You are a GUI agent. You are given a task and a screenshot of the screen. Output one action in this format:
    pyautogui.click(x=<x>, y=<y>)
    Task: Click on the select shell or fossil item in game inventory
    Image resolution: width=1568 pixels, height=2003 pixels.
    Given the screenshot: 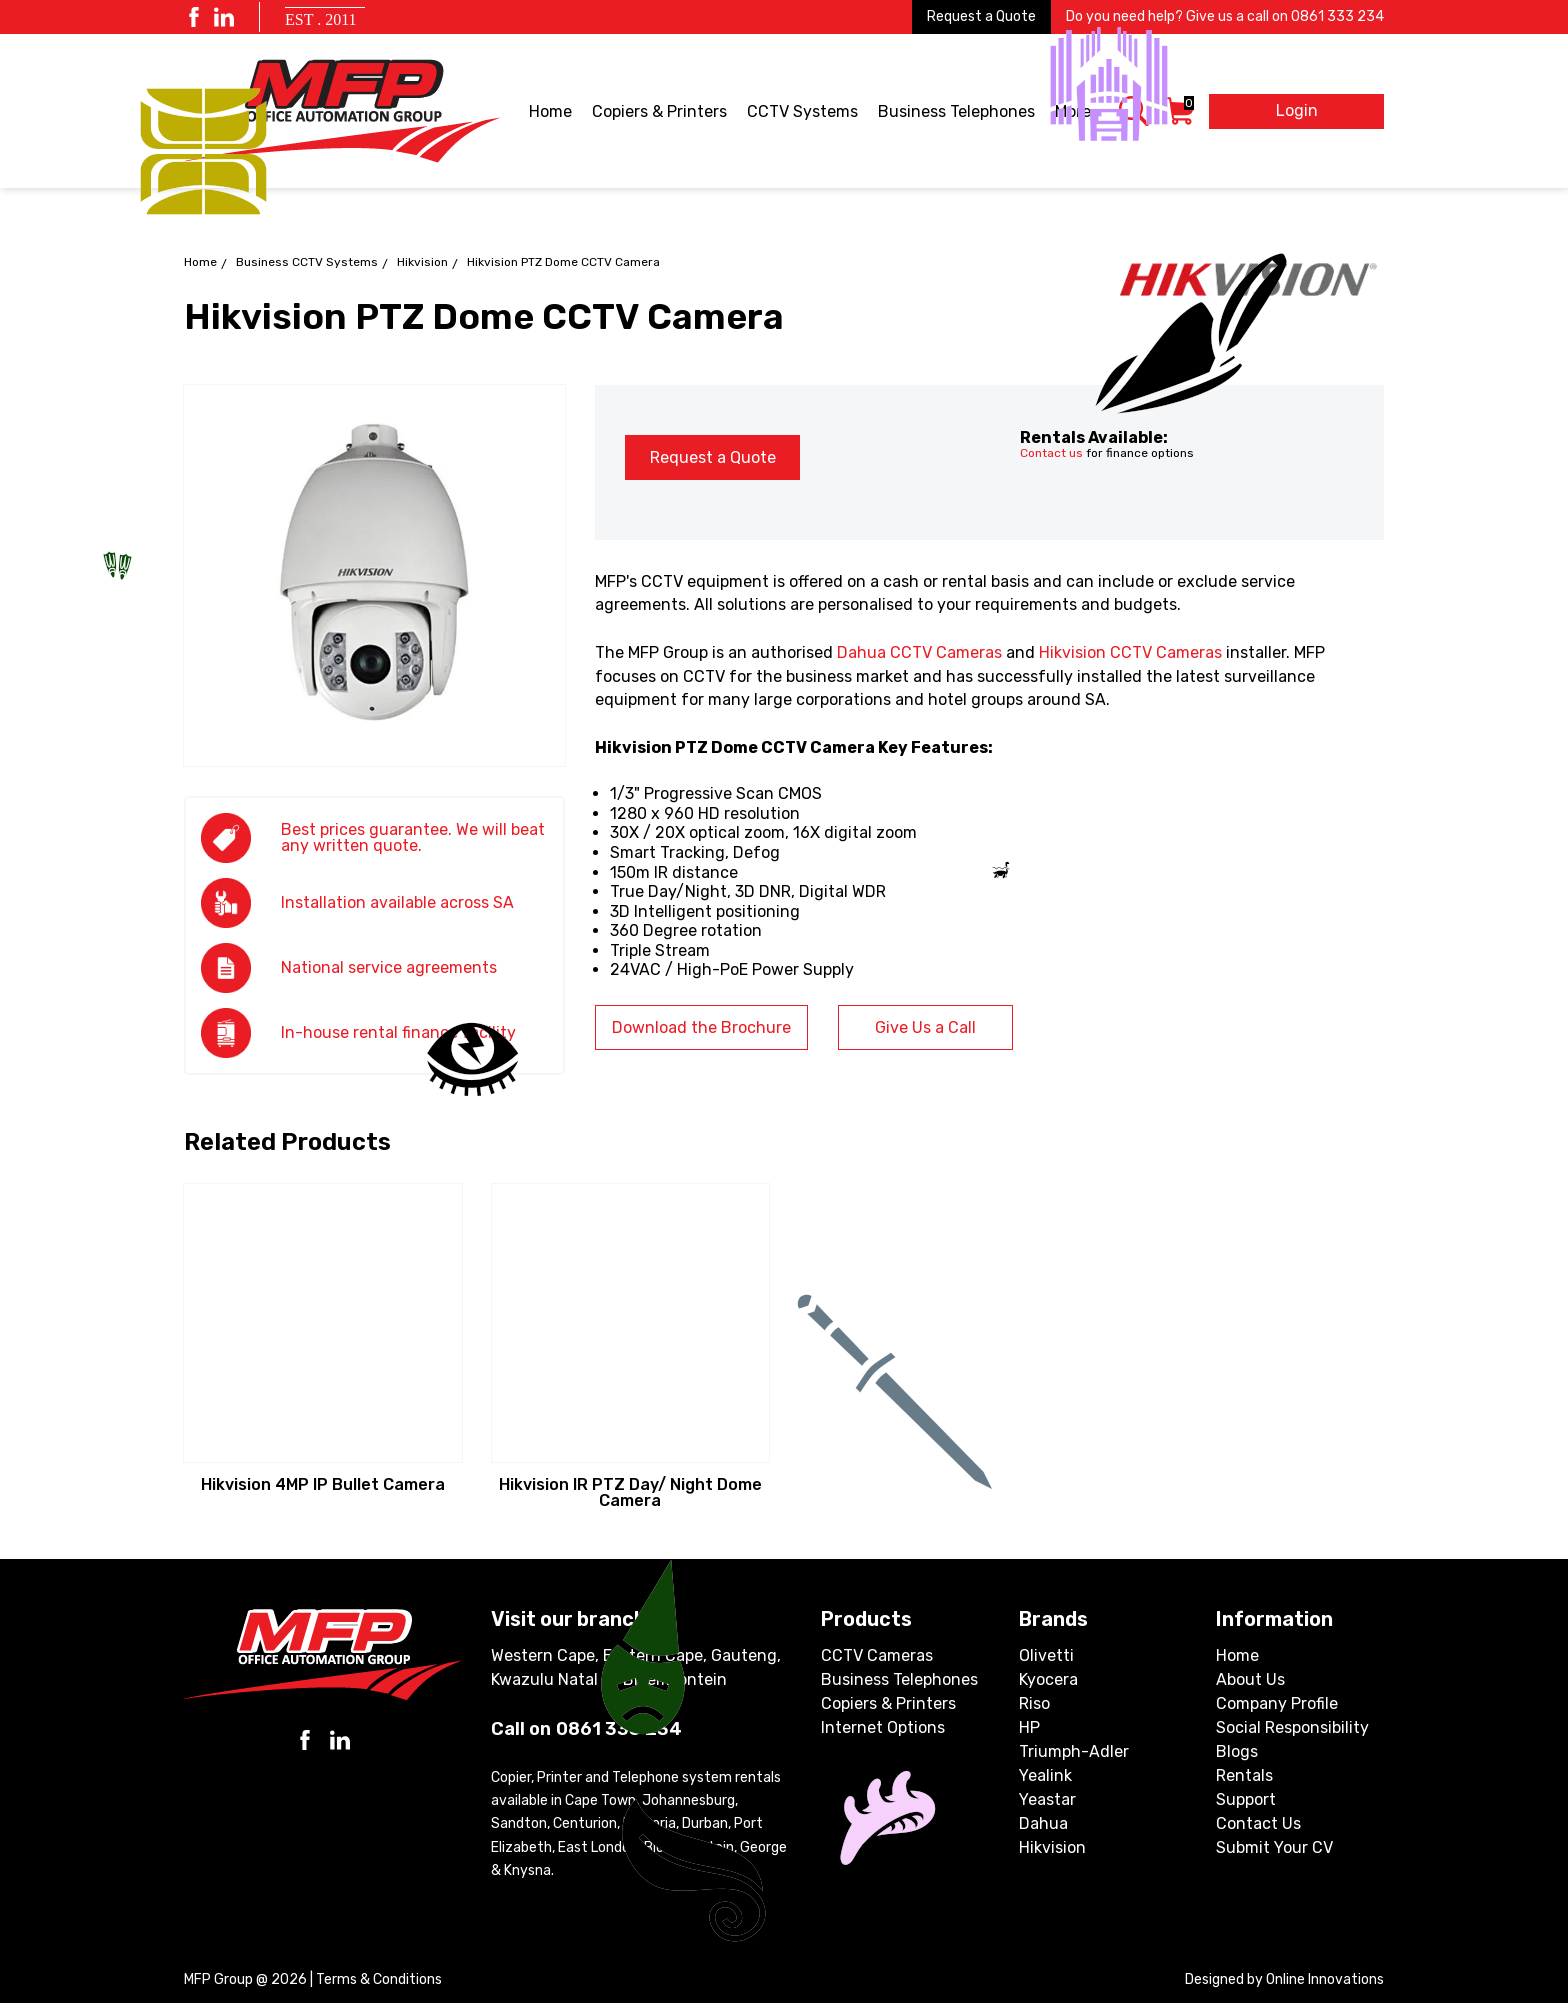 What is the action you would take?
    pyautogui.click(x=888, y=1818)
    